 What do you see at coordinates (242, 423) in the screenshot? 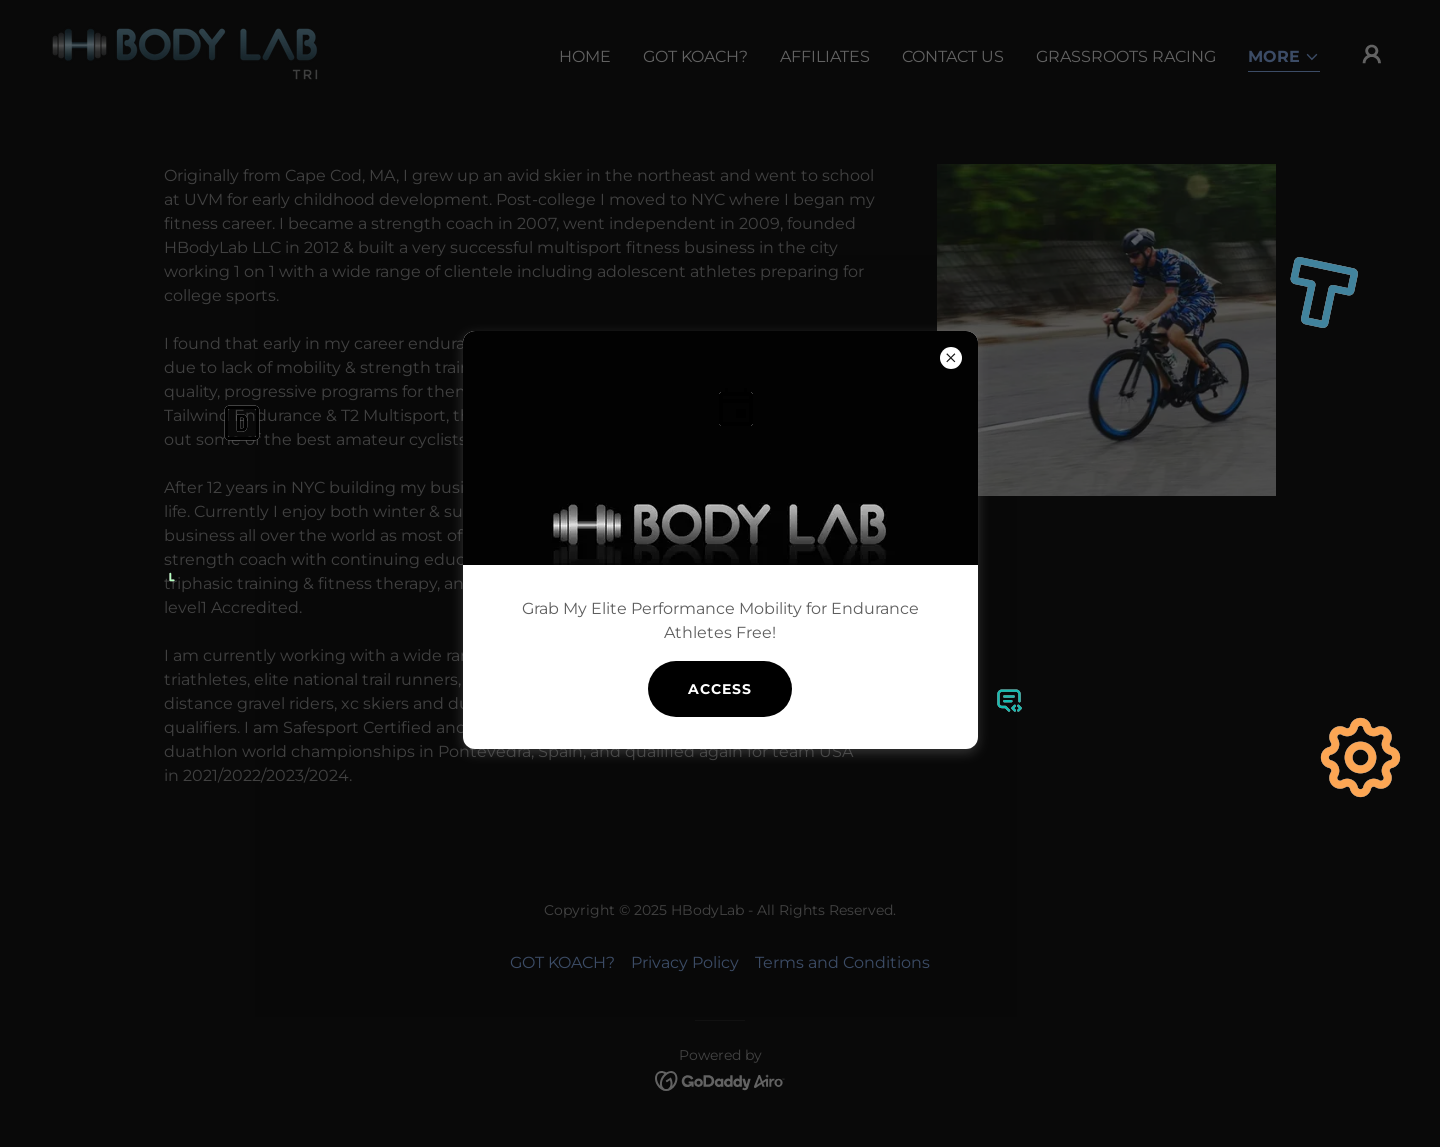
I see `indicates a "D" grade or rating` at bounding box center [242, 423].